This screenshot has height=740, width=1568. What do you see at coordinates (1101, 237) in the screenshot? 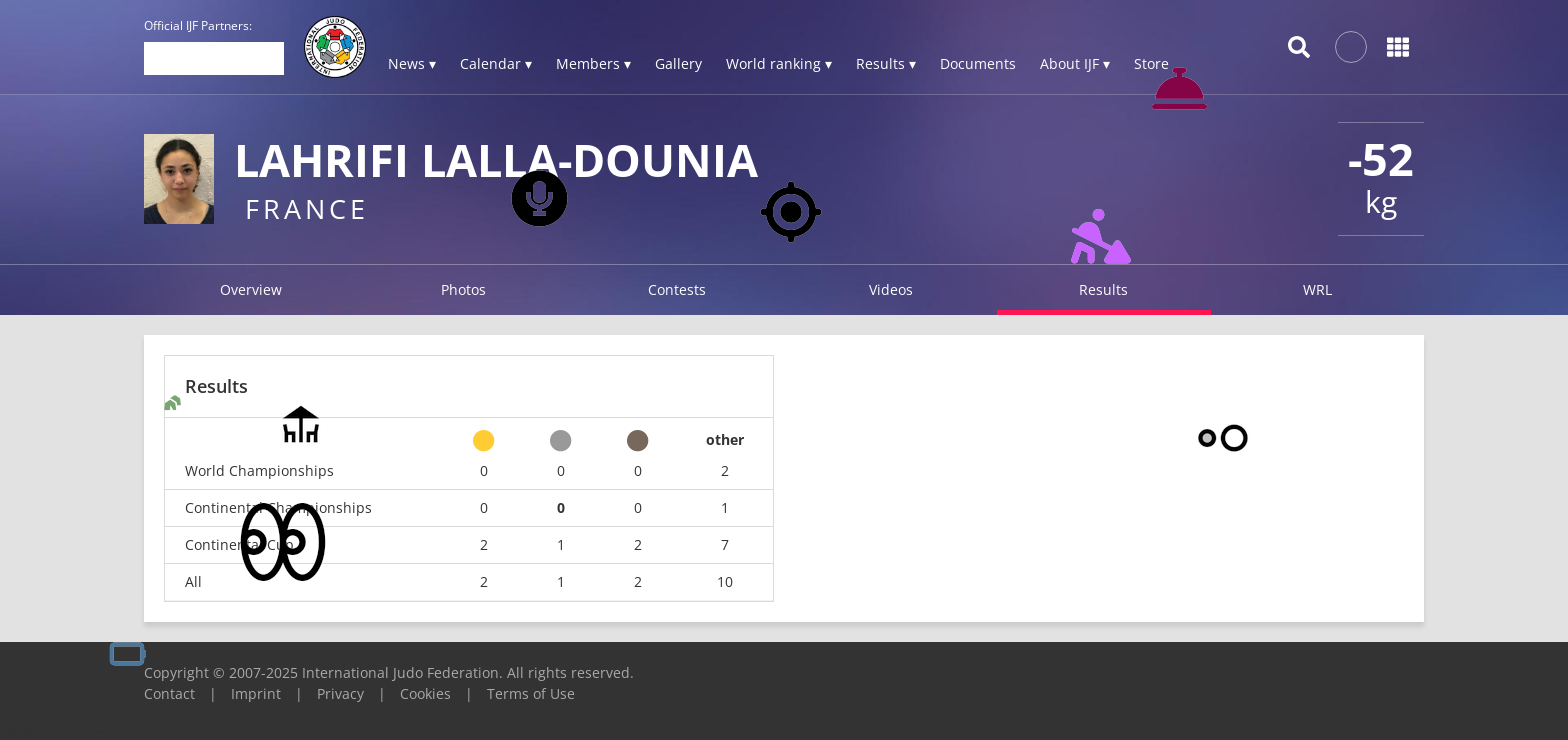
I see `indicates construction or work in progress` at bounding box center [1101, 237].